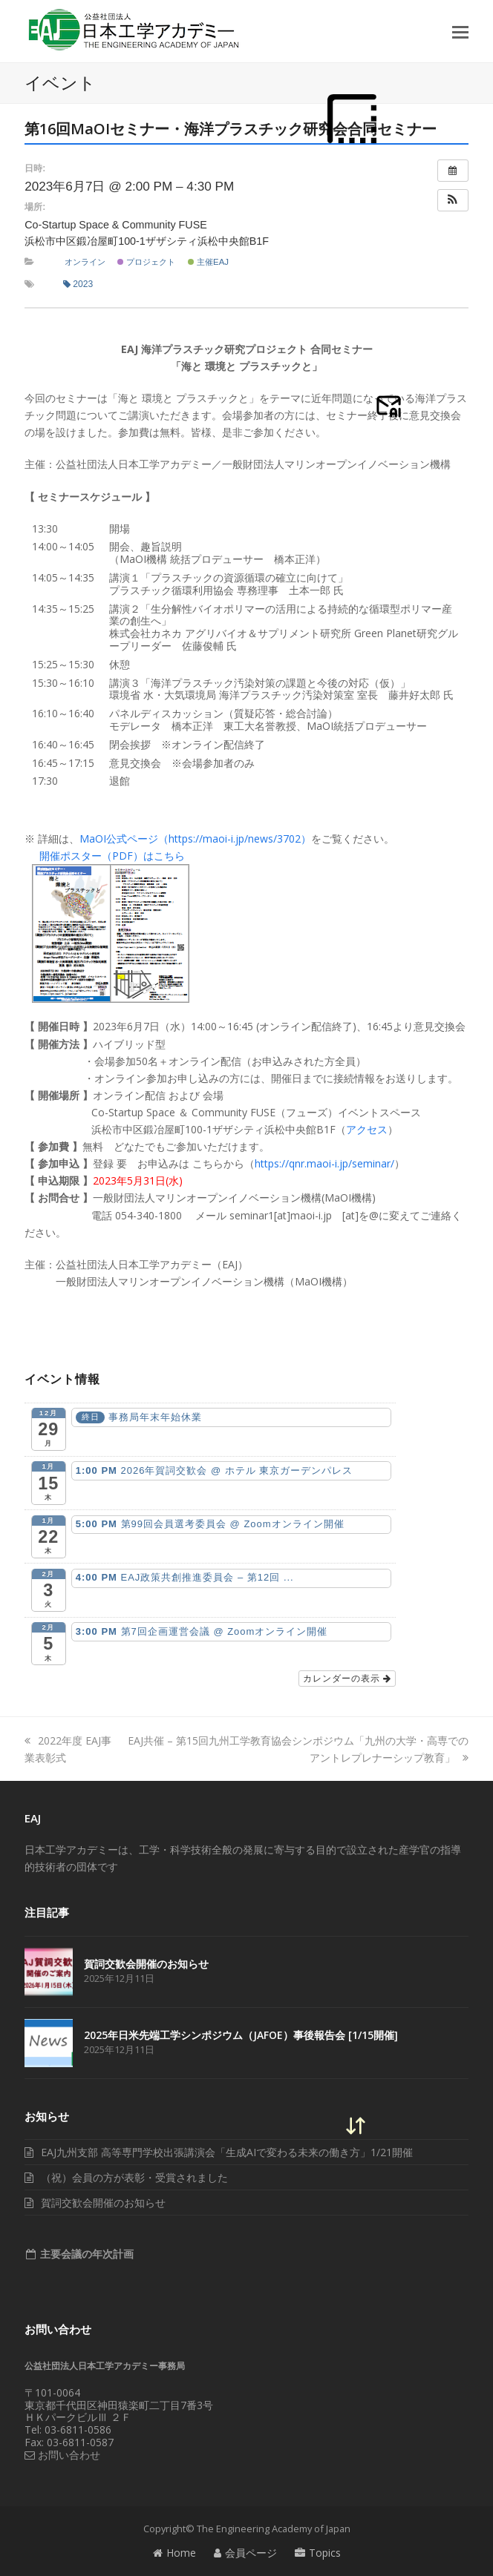 Image resolution: width=493 pixels, height=2576 pixels. What do you see at coordinates (352, 119) in the screenshot?
I see `customize border style for a selected element` at bounding box center [352, 119].